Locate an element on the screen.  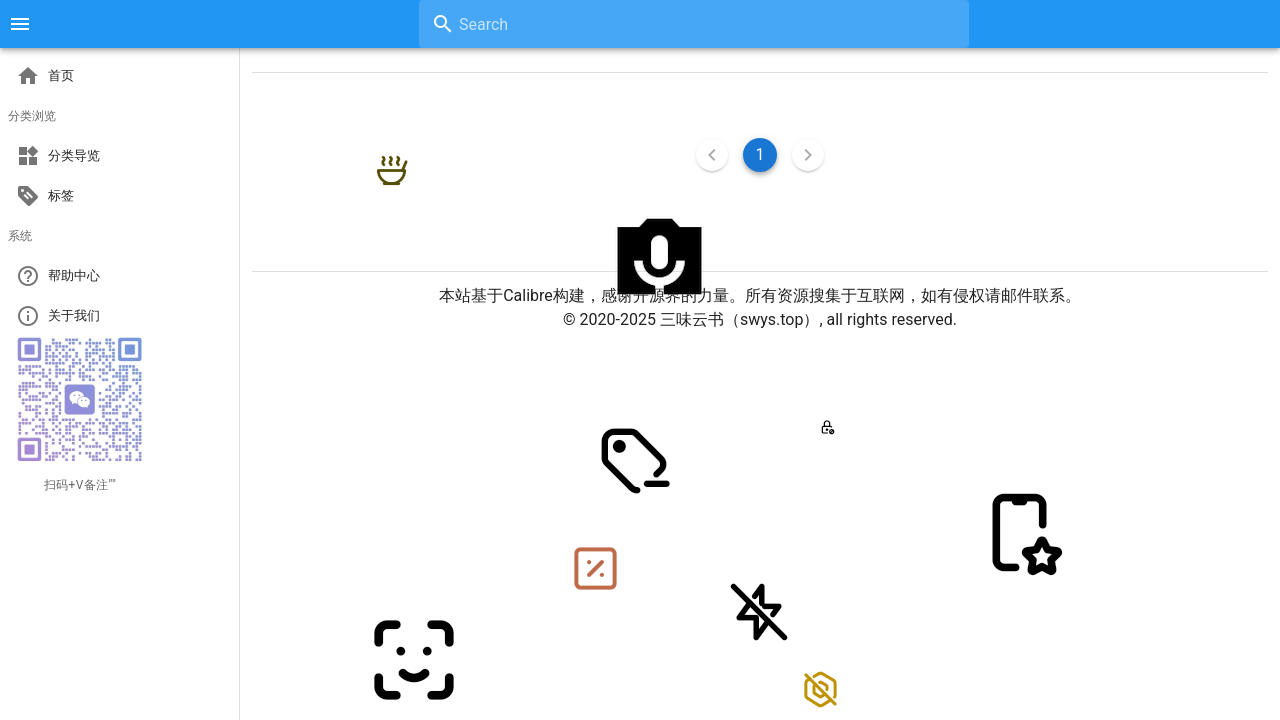
authenticate with face id is located at coordinates (414, 660).